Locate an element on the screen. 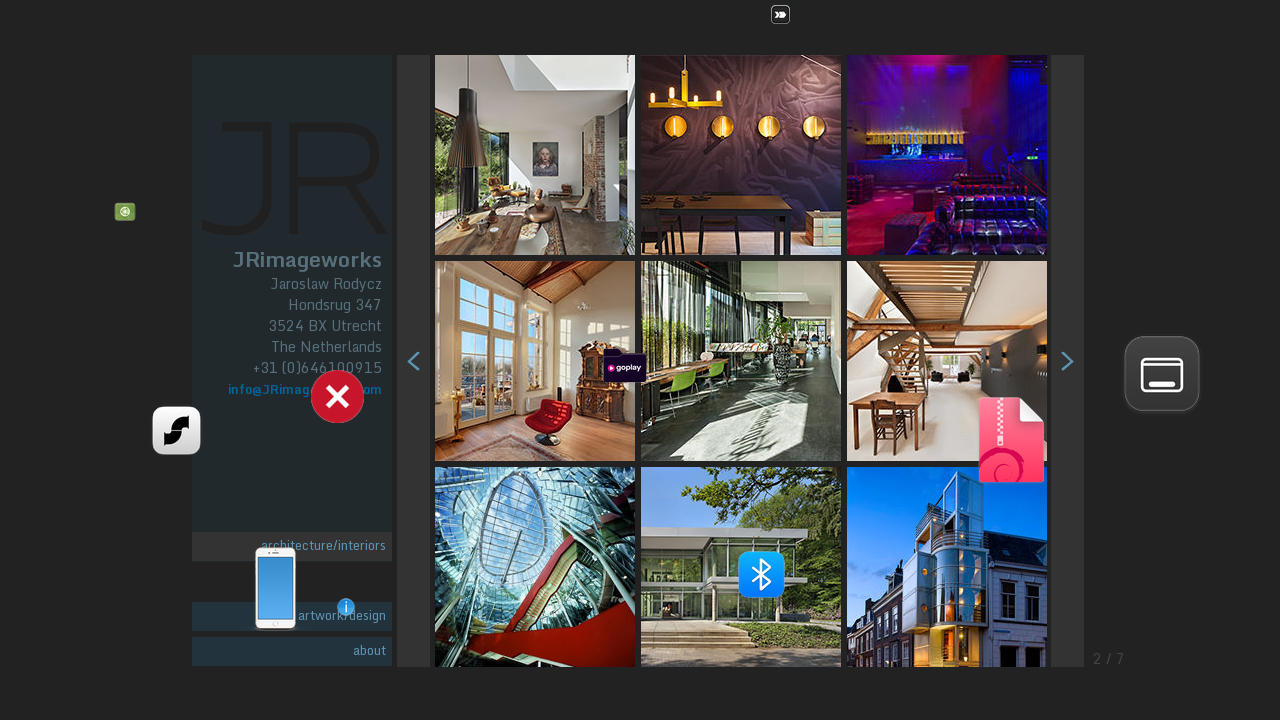 The height and width of the screenshot is (720, 1280). a debian software package file is located at coordinates (1011, 441).